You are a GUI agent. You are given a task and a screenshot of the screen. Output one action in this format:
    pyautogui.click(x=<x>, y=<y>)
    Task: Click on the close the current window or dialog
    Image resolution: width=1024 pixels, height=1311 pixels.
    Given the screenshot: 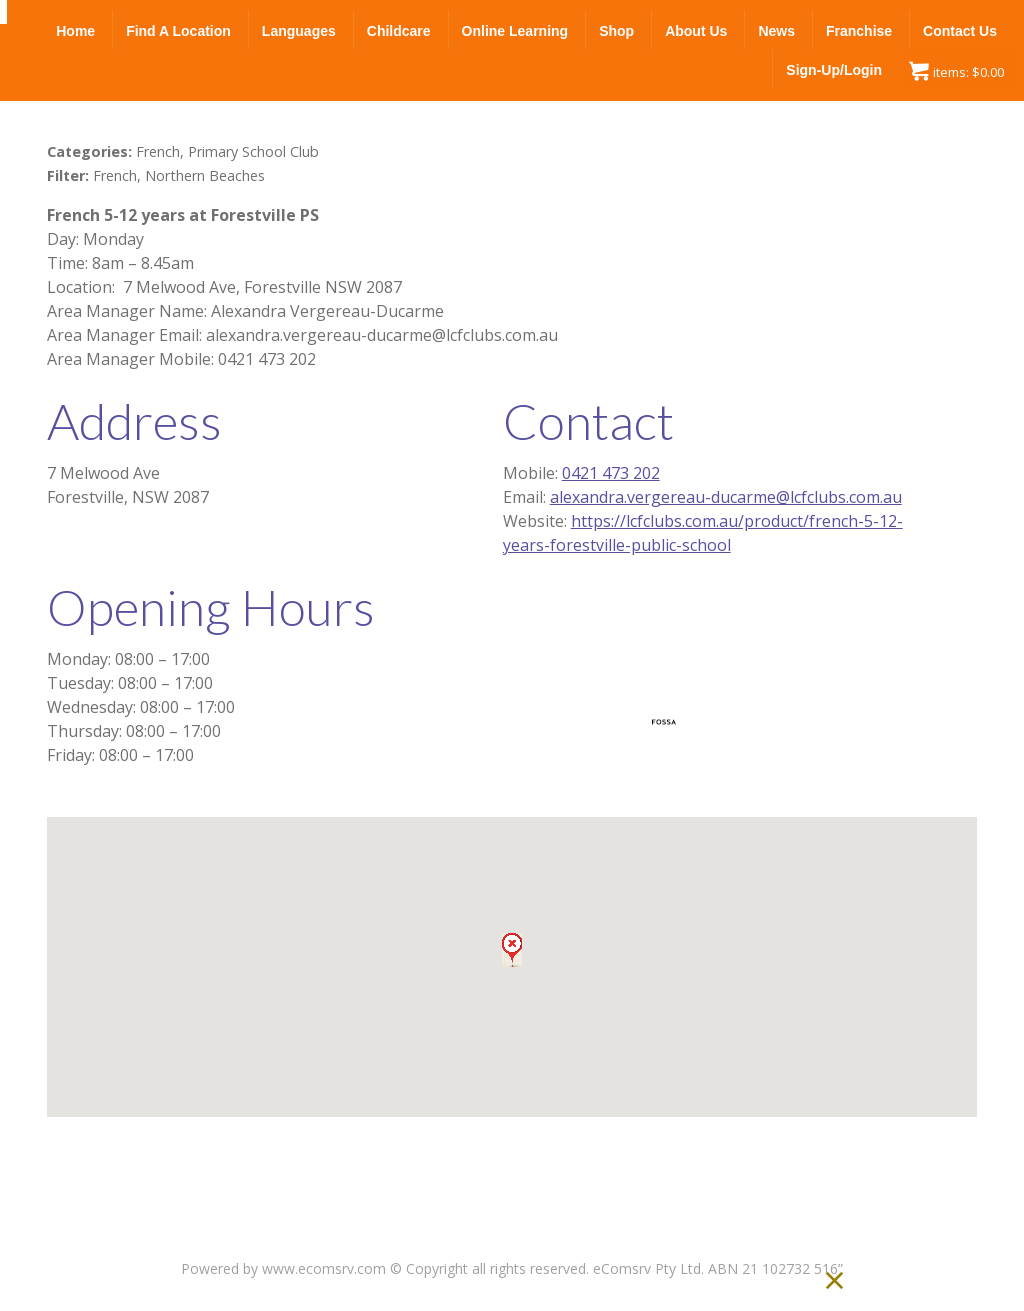 What is the action you would take?
    pyautogui.click(x=834, y=1280)
    